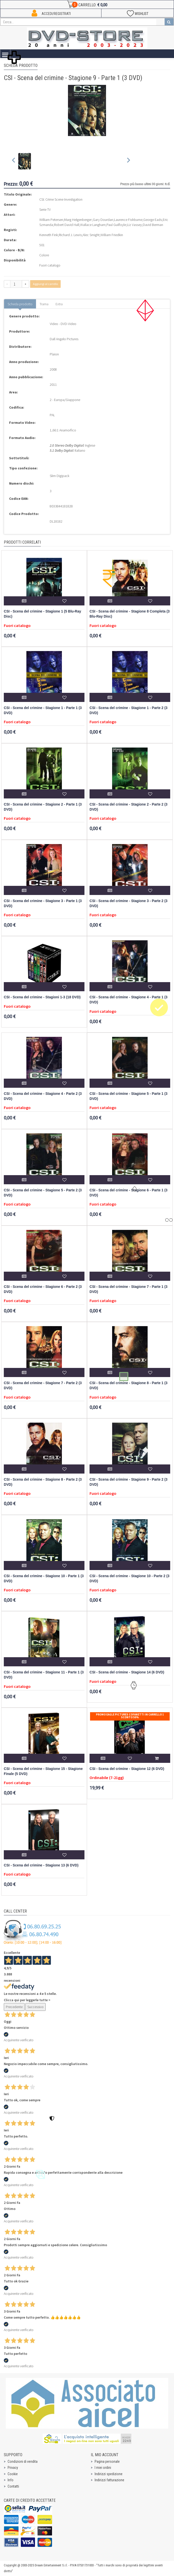 The image size is (174, 2576). I want to click on indicates unlimited or infinite content, so click(169, 1220).